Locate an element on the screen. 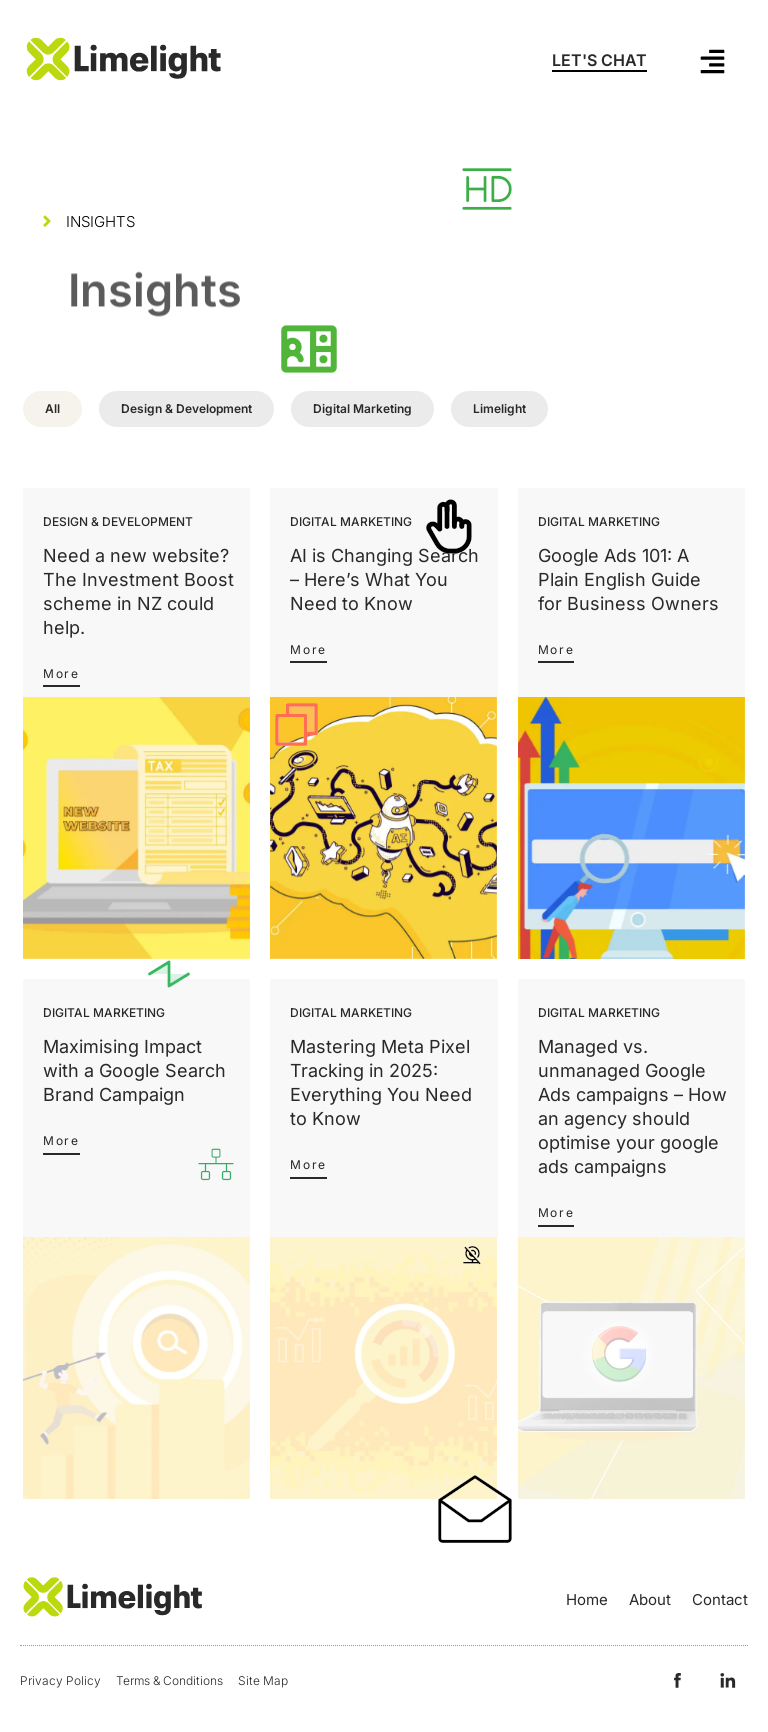  copy to clipboard is located at coordinates (296, 724).